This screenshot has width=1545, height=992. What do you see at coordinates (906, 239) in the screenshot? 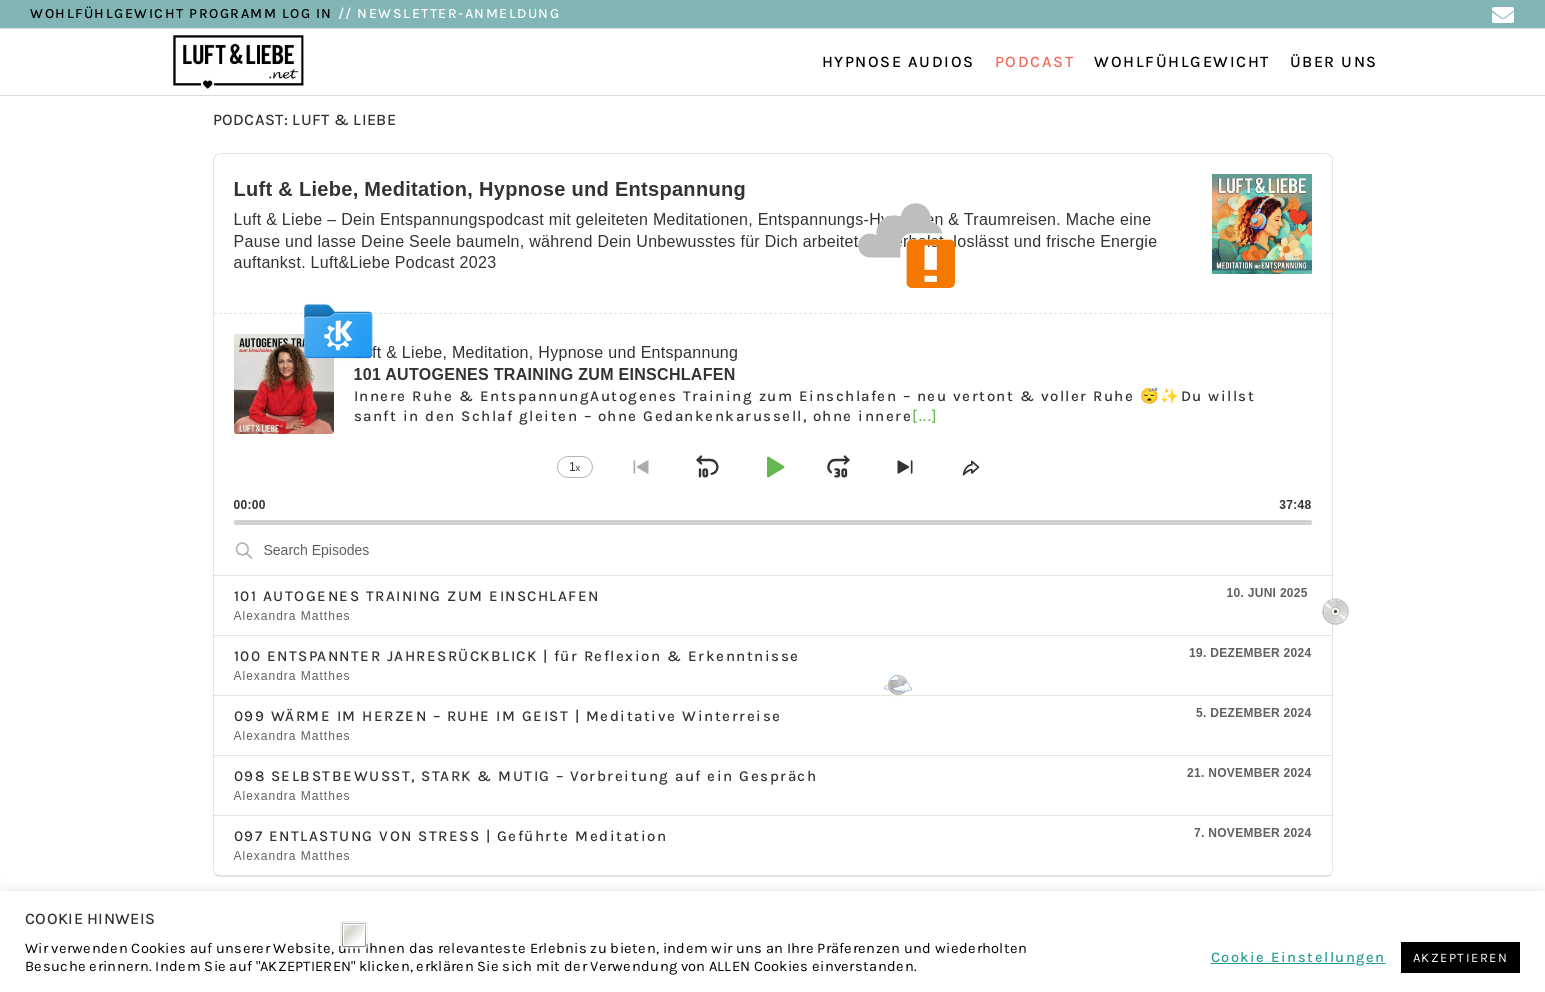
I see `indicates a severe weather alert or warning` at bounding box center [906, 239].